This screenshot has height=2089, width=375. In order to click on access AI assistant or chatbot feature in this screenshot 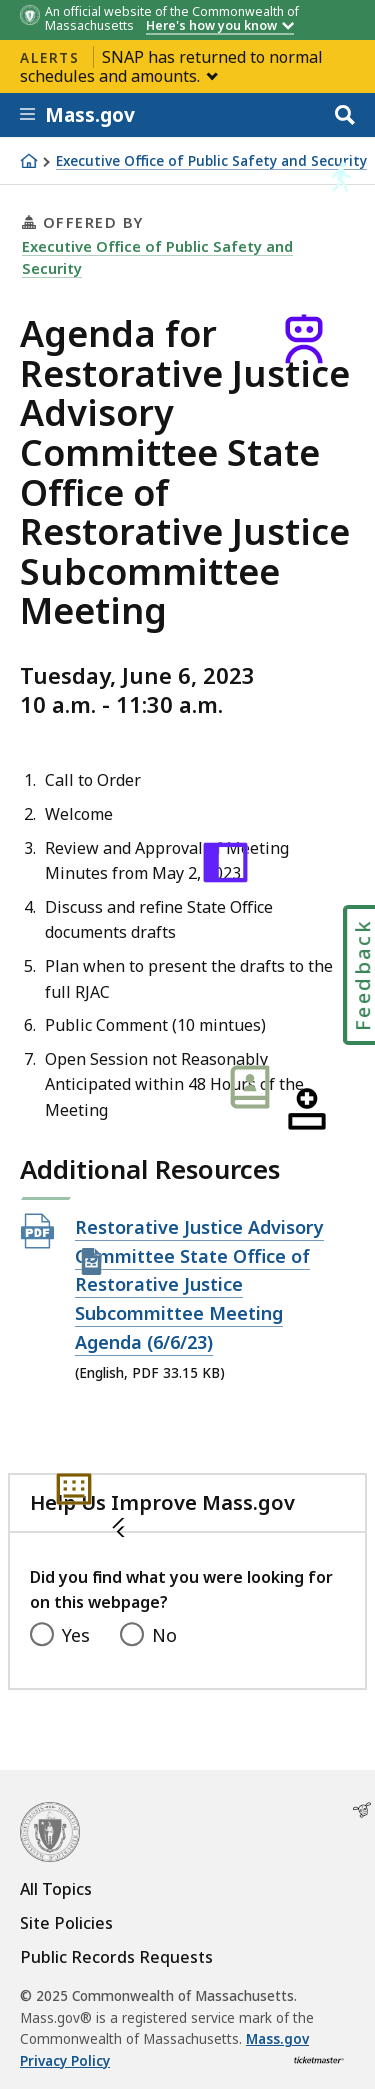, I will do `click(304, 340)`.